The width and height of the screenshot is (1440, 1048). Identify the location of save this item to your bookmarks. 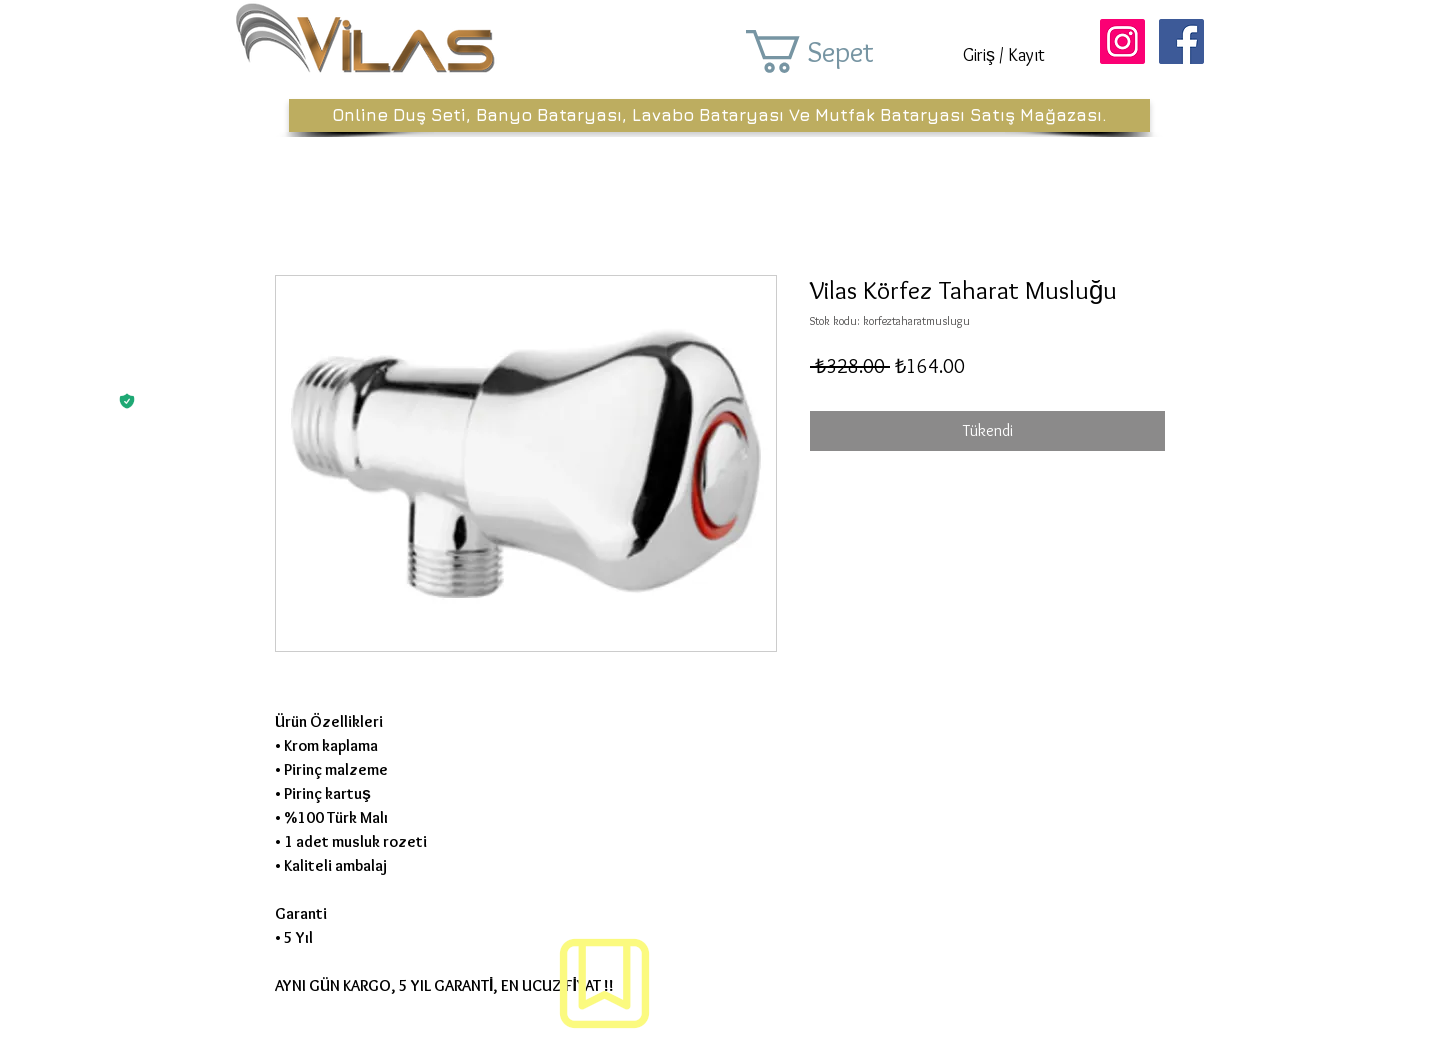
(604, 983).